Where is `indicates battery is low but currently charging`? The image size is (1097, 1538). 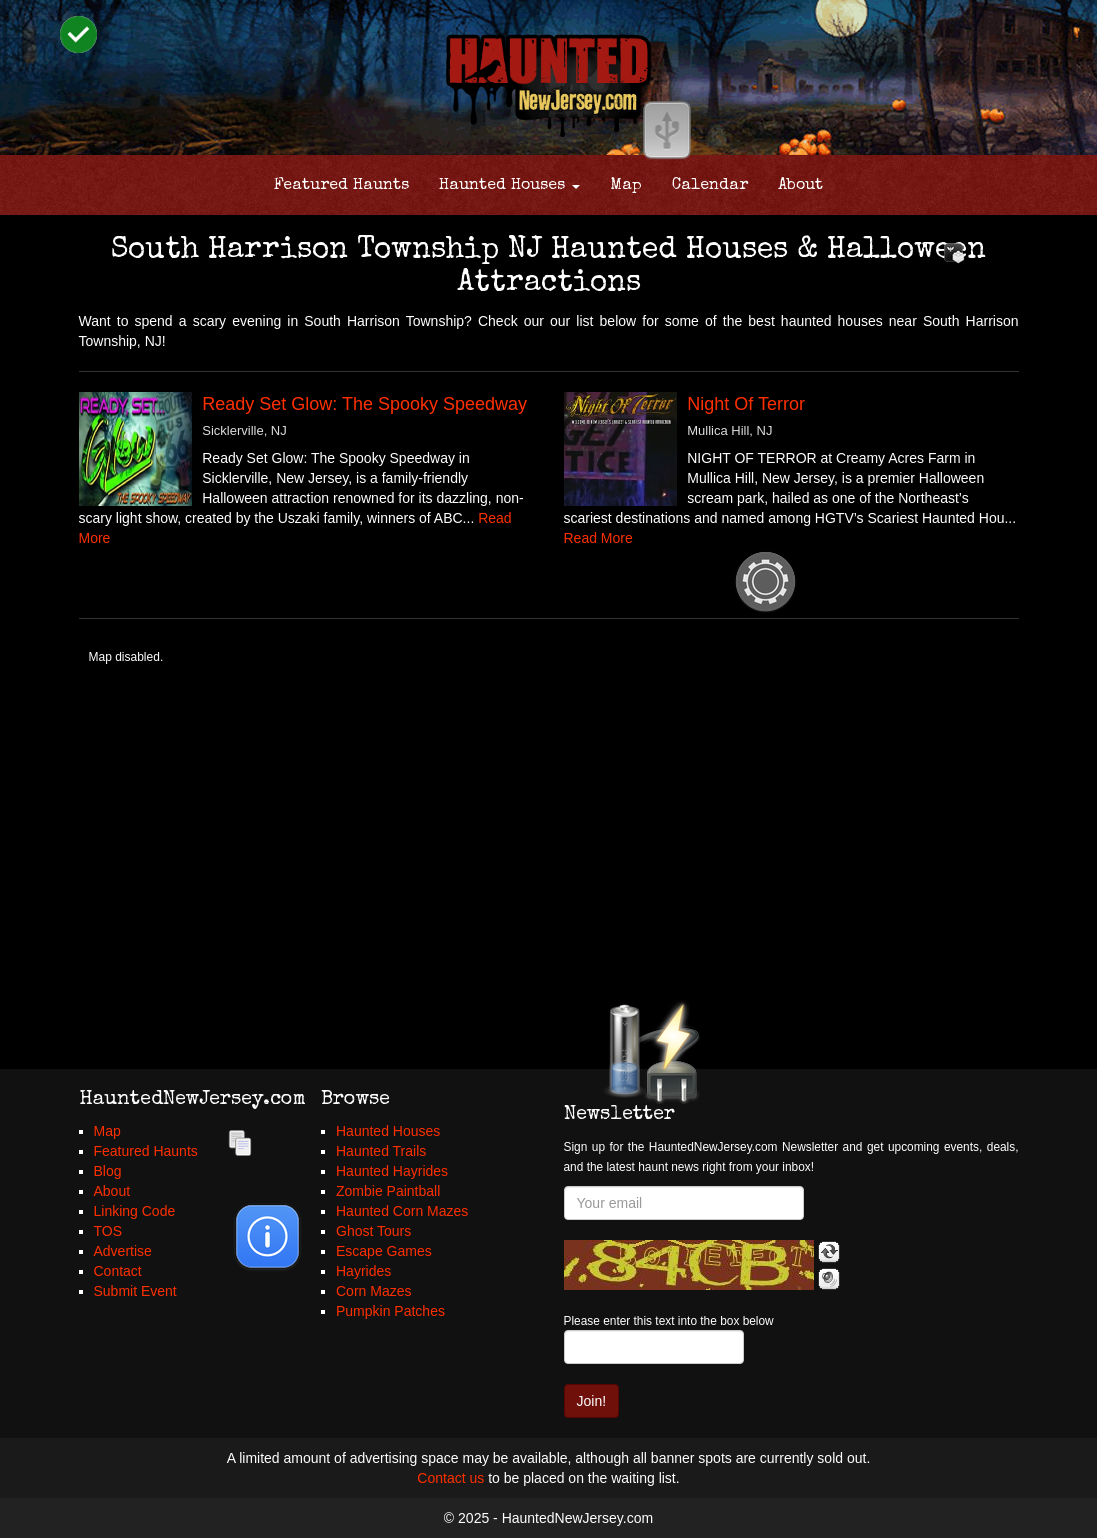
indicates battery is low but currently charging is located at coordinates (649, 1052).